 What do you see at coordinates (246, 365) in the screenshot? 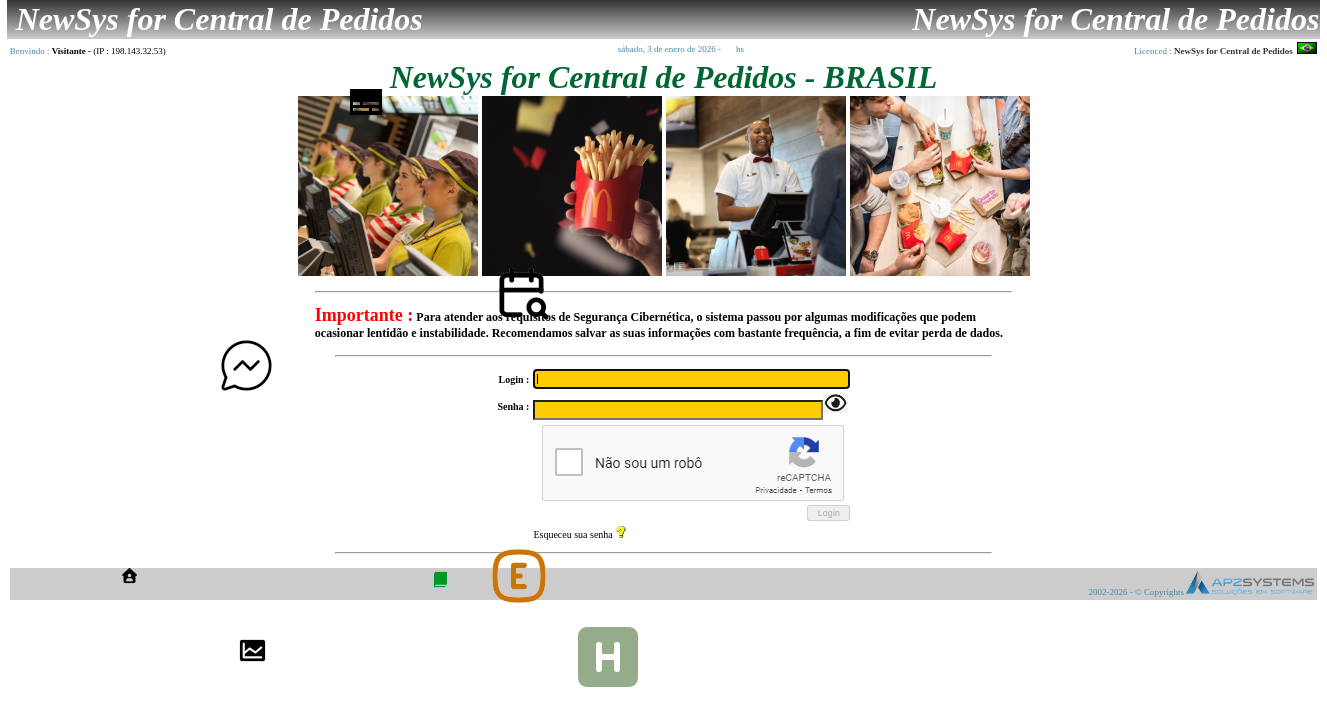
I see `open Facebook Messenger` at bounding box center [246, 365].